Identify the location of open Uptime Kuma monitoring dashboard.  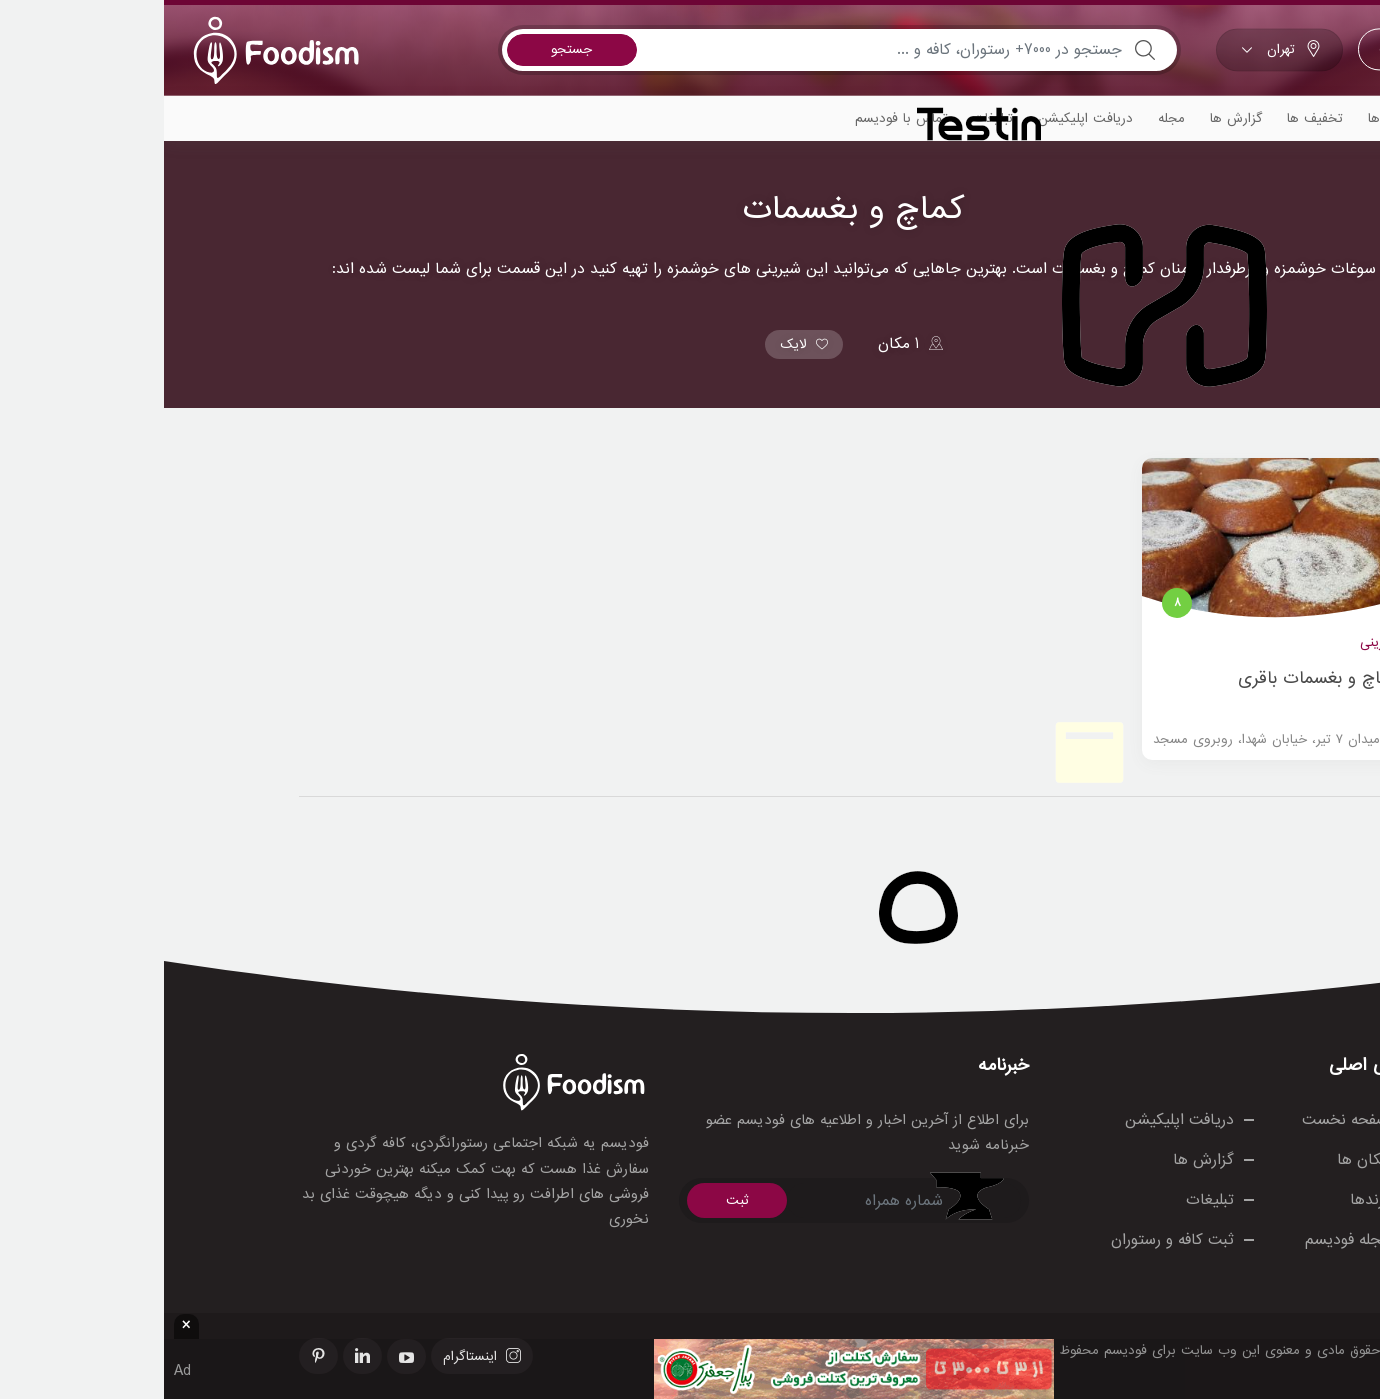
(918, 907).